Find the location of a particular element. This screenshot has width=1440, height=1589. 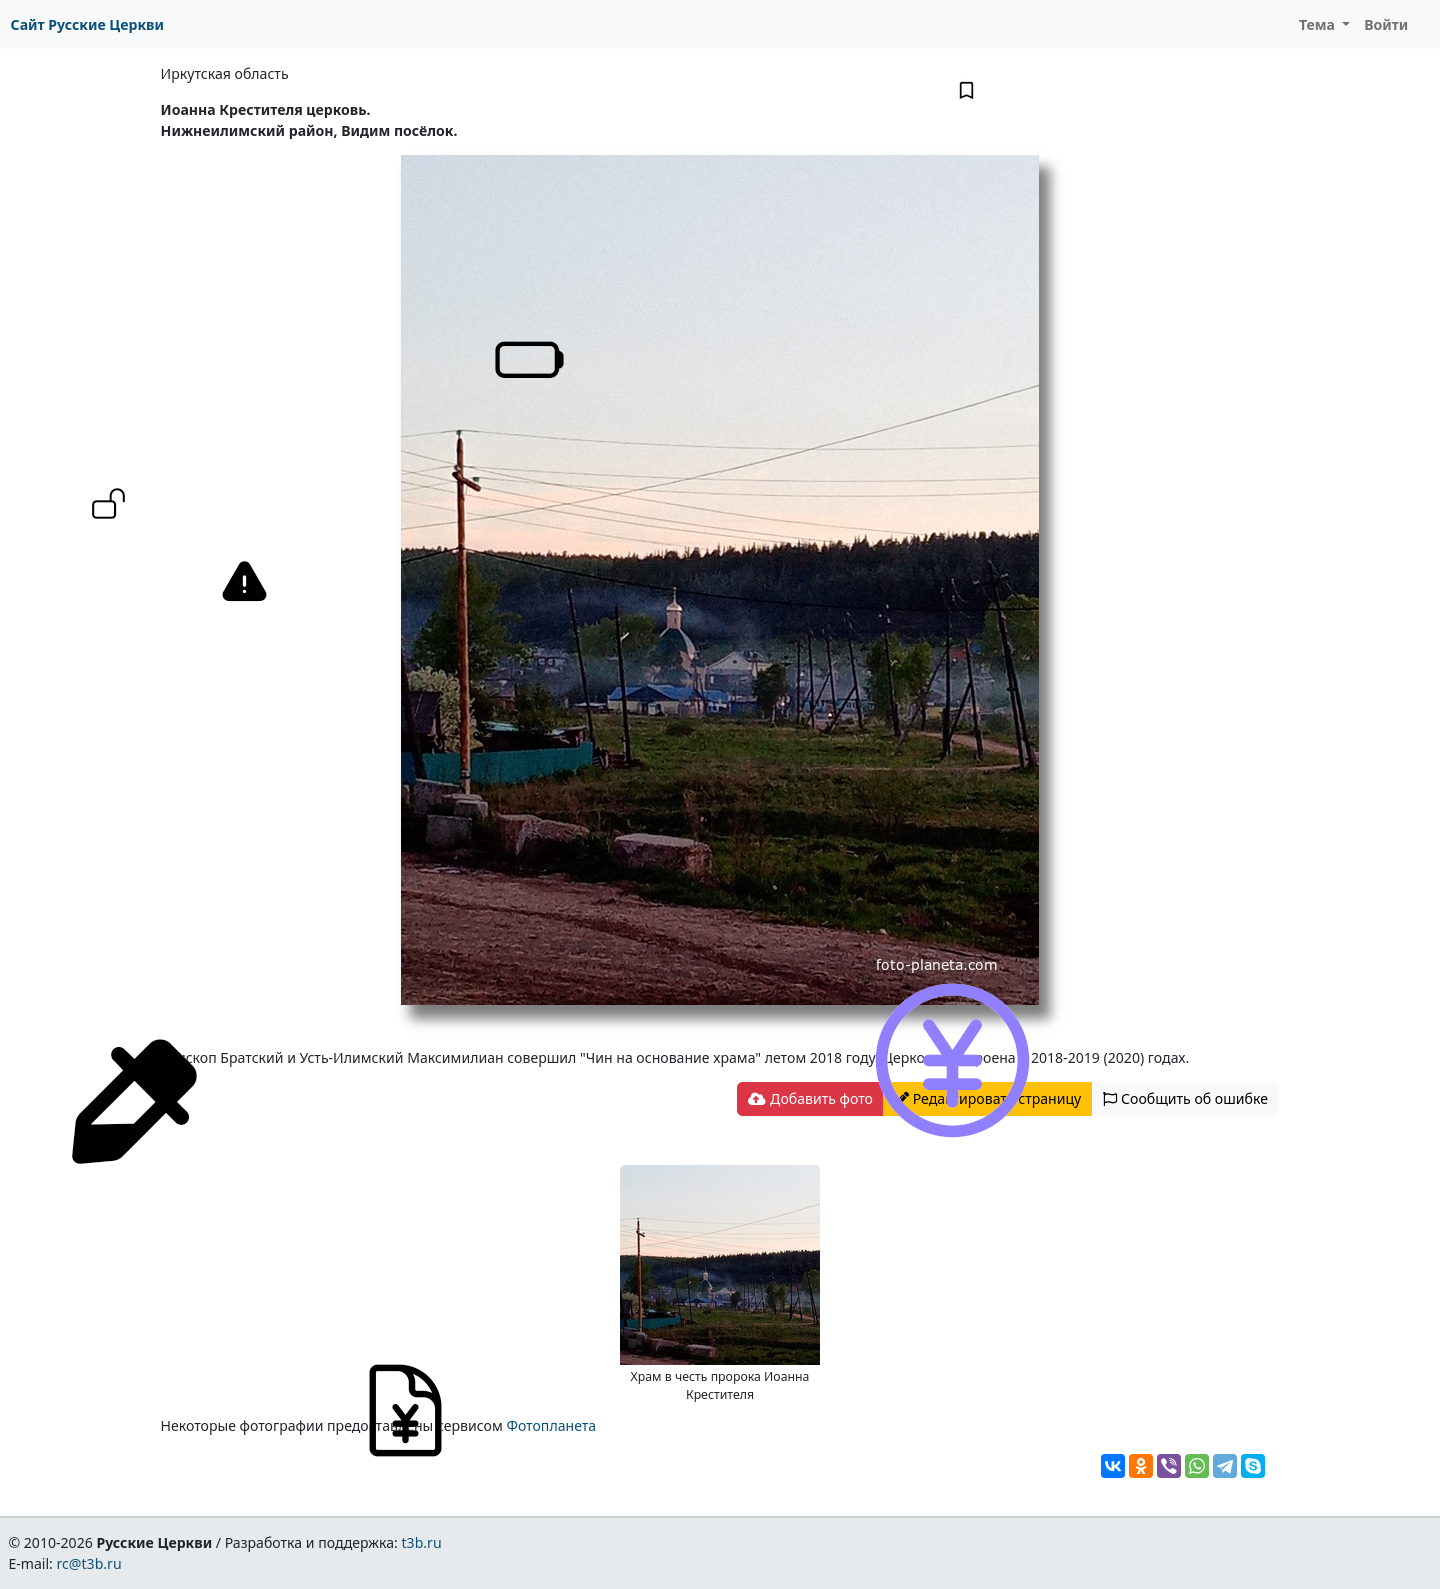

indicates empty battery status is located at coordinates (529, 357).